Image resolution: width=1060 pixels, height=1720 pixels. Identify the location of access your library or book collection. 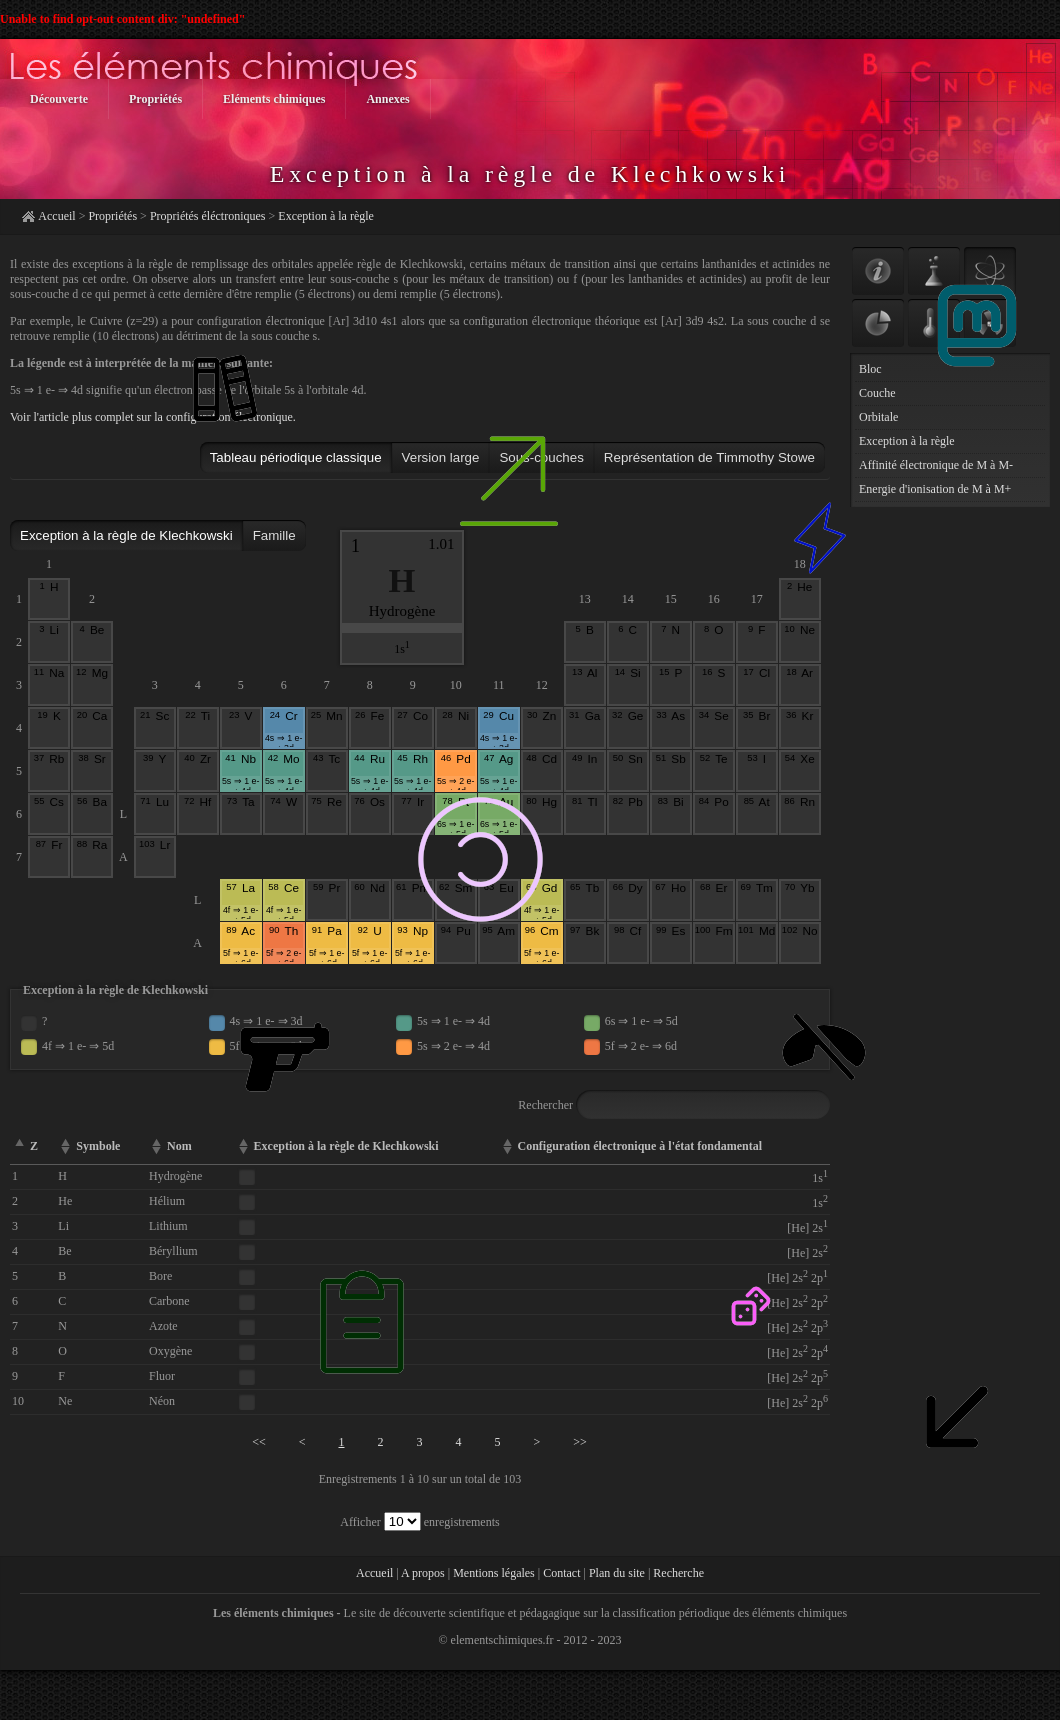
(222, 389).